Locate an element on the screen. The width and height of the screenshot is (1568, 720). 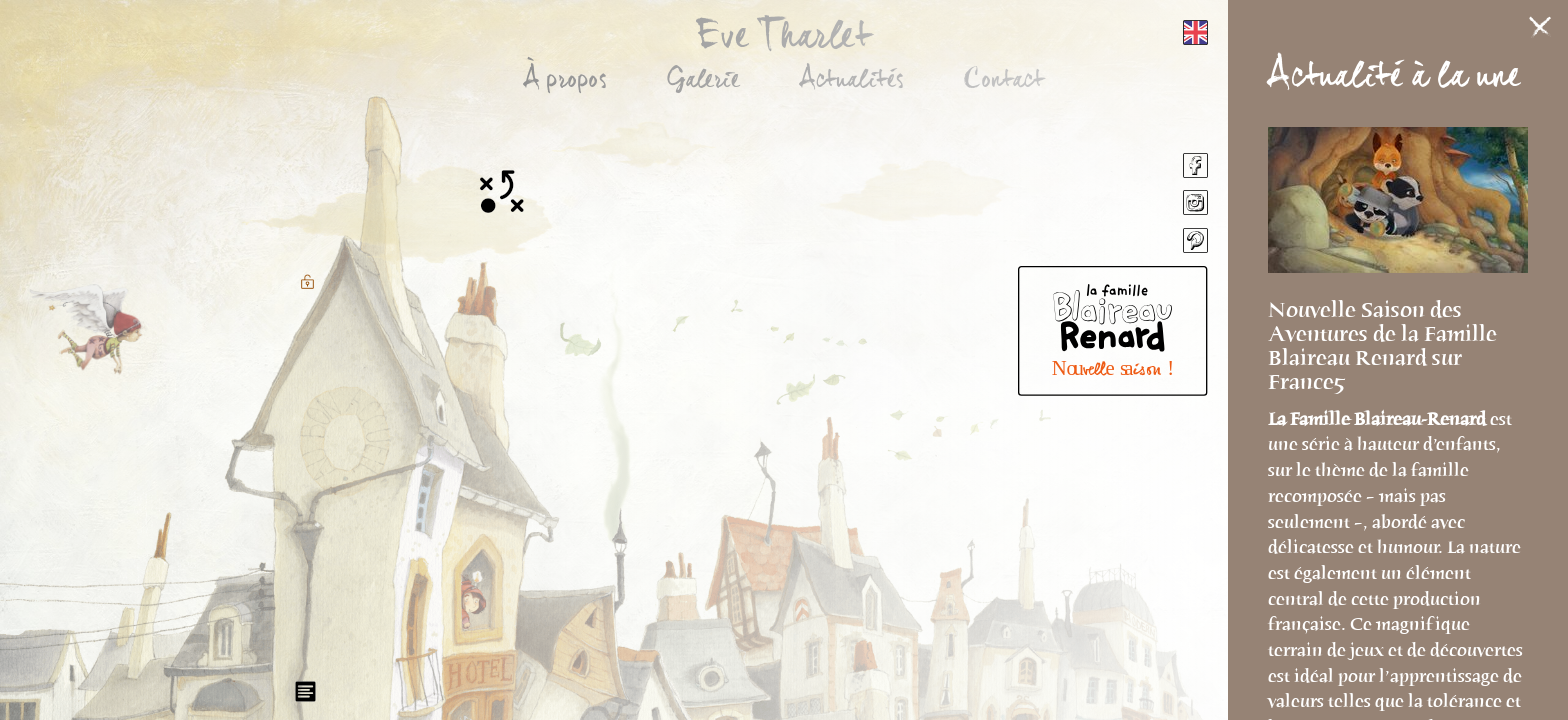
align text to the left is located at coordinates (305, 691).